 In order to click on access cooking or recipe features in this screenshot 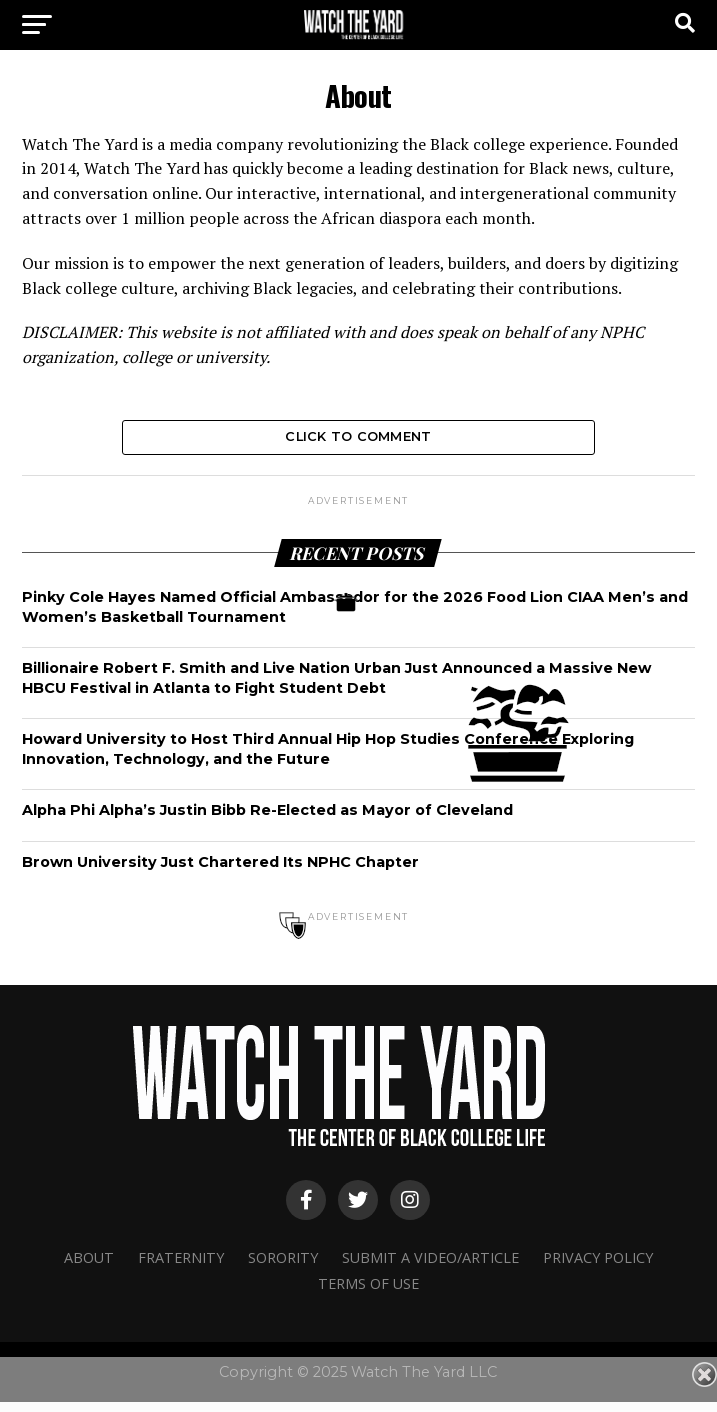, I will do `click(346, 602)`.